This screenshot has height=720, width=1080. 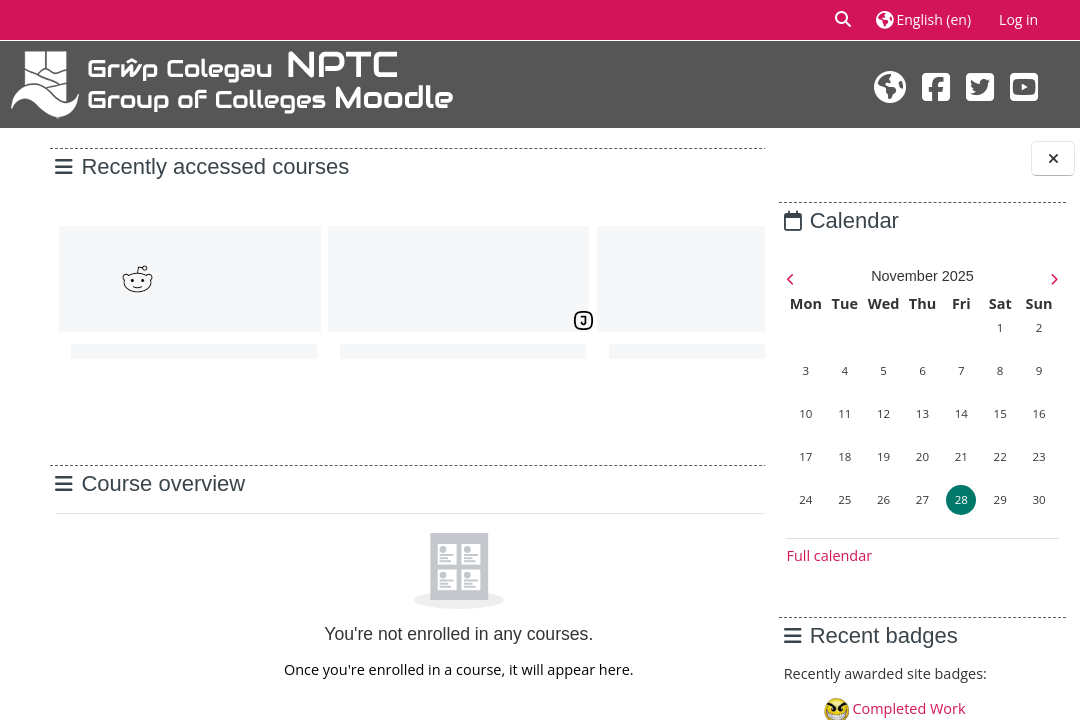 I want to click on represents an app or service starting with the letter "j", so click(x=583, y=320).